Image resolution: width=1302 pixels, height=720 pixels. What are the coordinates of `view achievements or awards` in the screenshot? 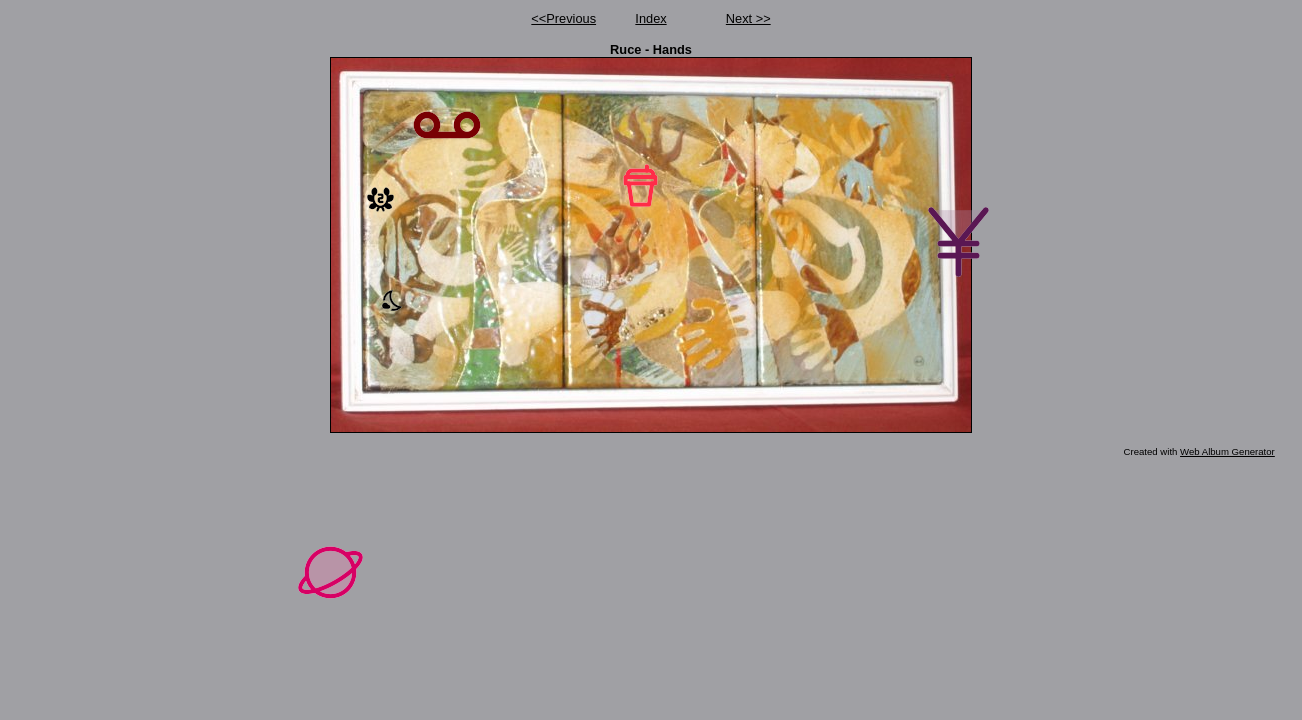 It's located at (380, 199).